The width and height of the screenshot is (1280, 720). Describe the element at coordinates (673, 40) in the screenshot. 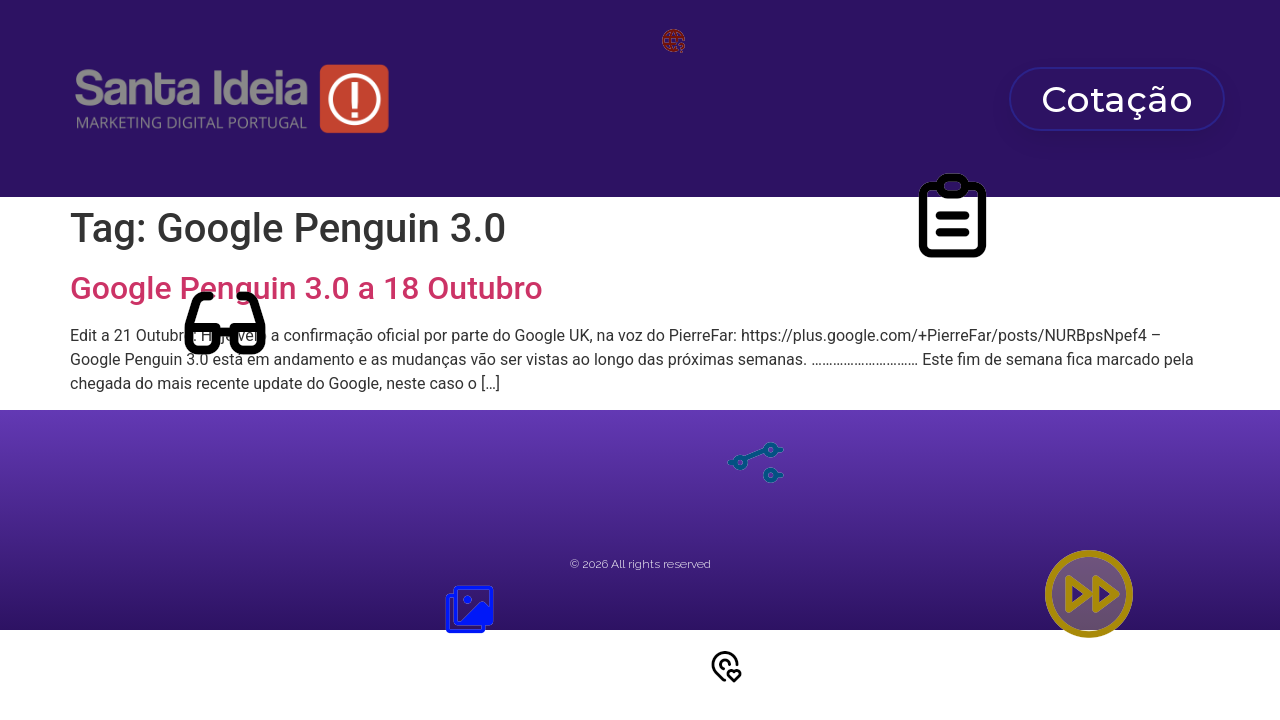

I see `access help or FAQ for international/global settings` at that location.